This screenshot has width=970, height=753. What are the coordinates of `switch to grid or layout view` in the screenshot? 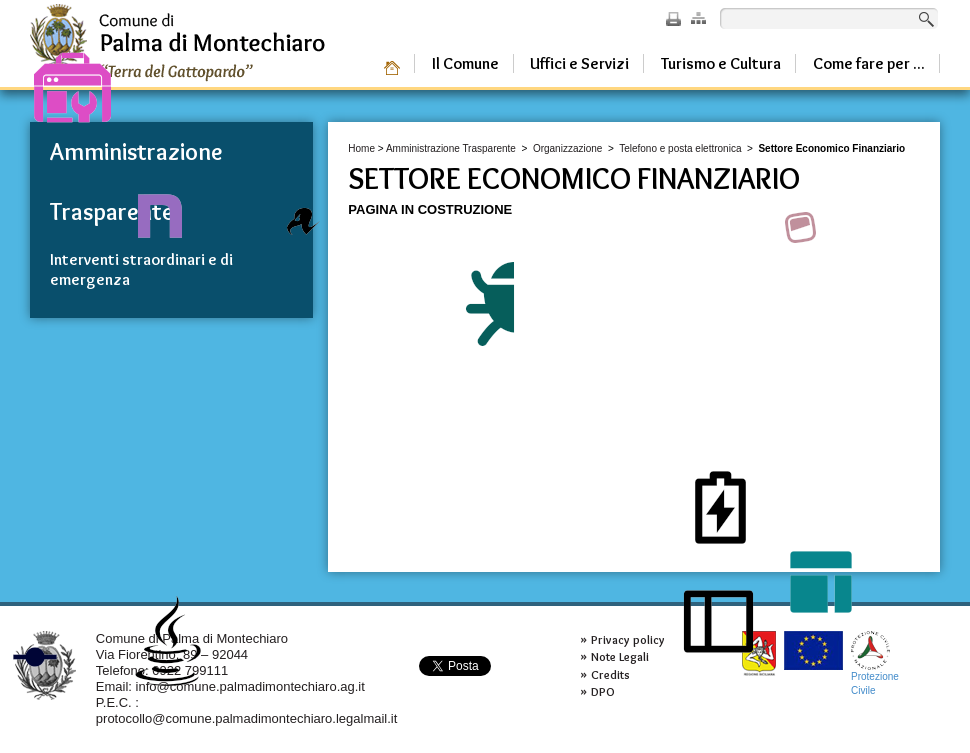 It's located at (821, 582).